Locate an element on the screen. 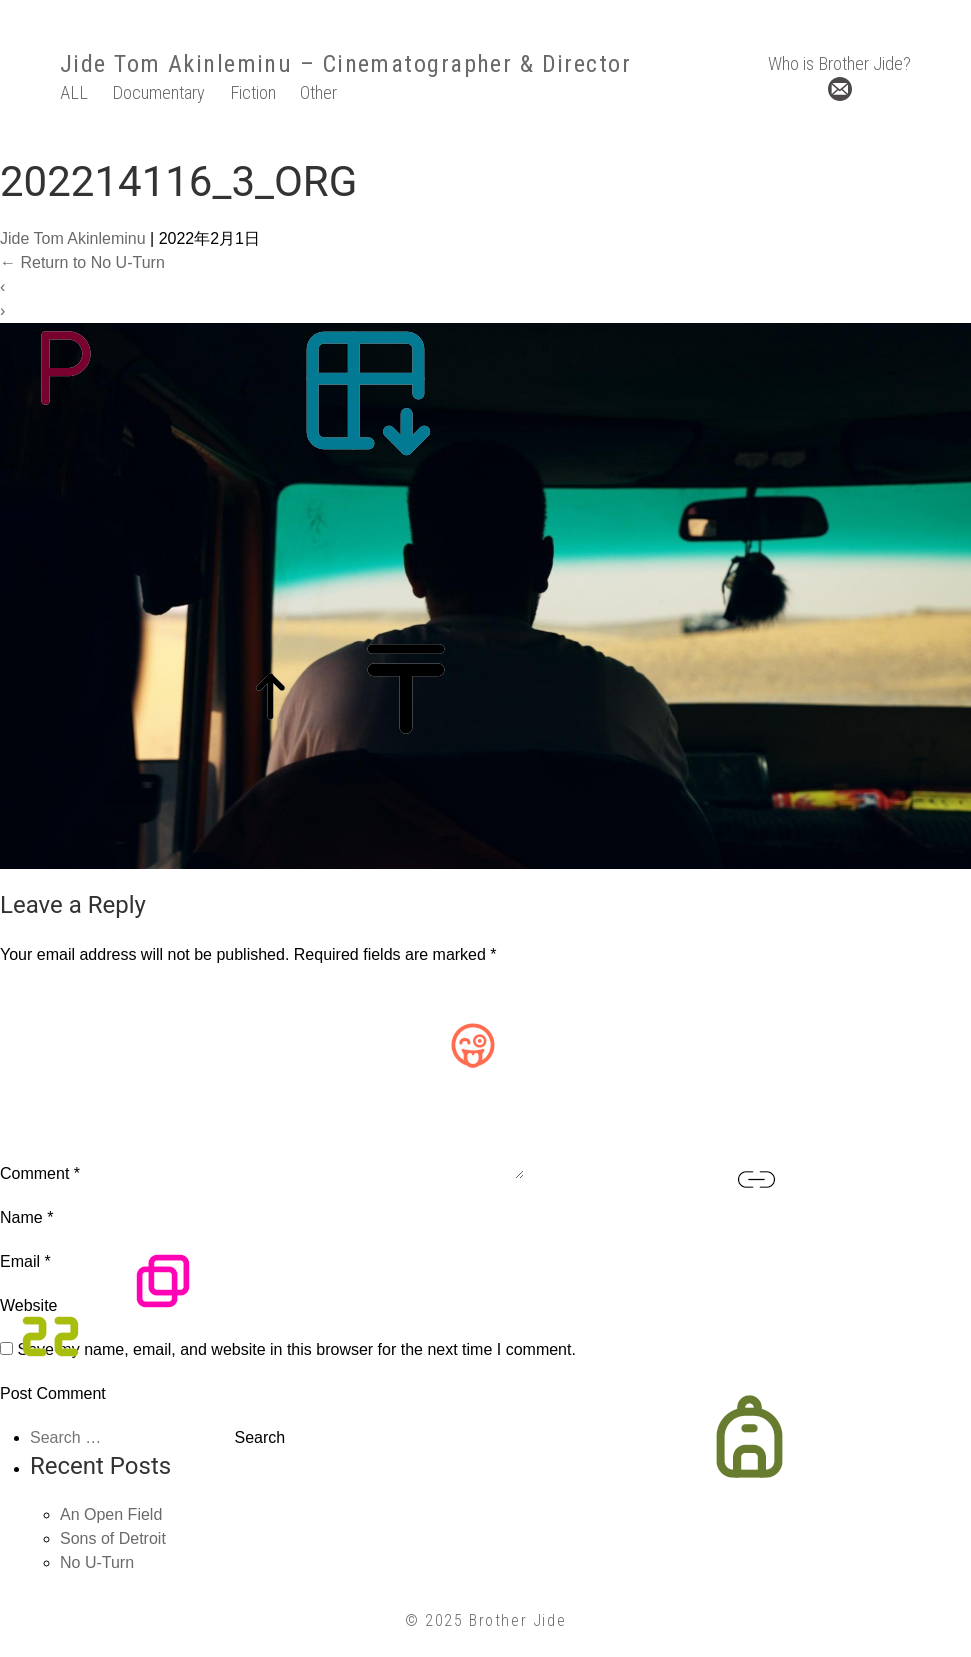 This screenshot has width=971, height=1657. download table data is located at coordinates (365, 390).